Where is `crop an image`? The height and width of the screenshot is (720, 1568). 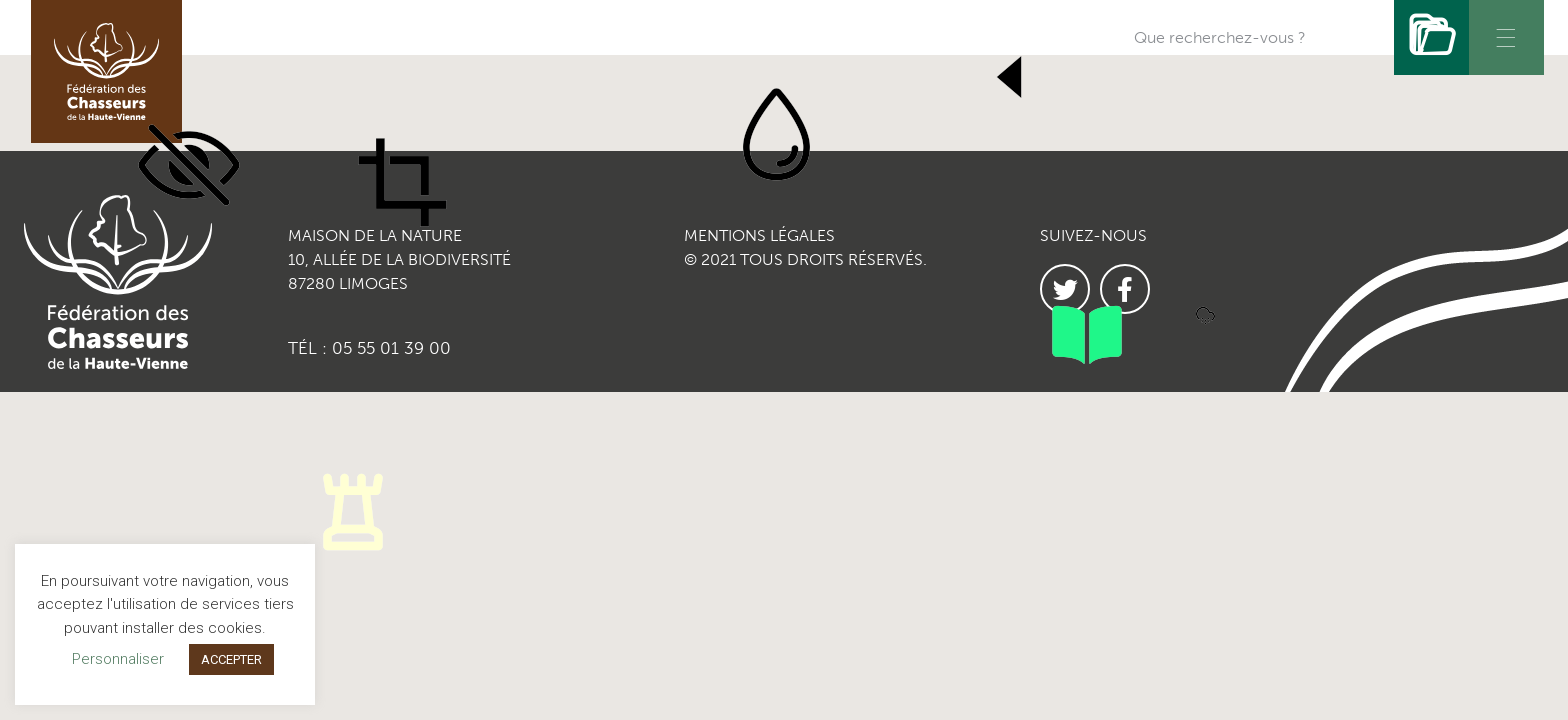 crop an image is located at coordinates (402, 182).